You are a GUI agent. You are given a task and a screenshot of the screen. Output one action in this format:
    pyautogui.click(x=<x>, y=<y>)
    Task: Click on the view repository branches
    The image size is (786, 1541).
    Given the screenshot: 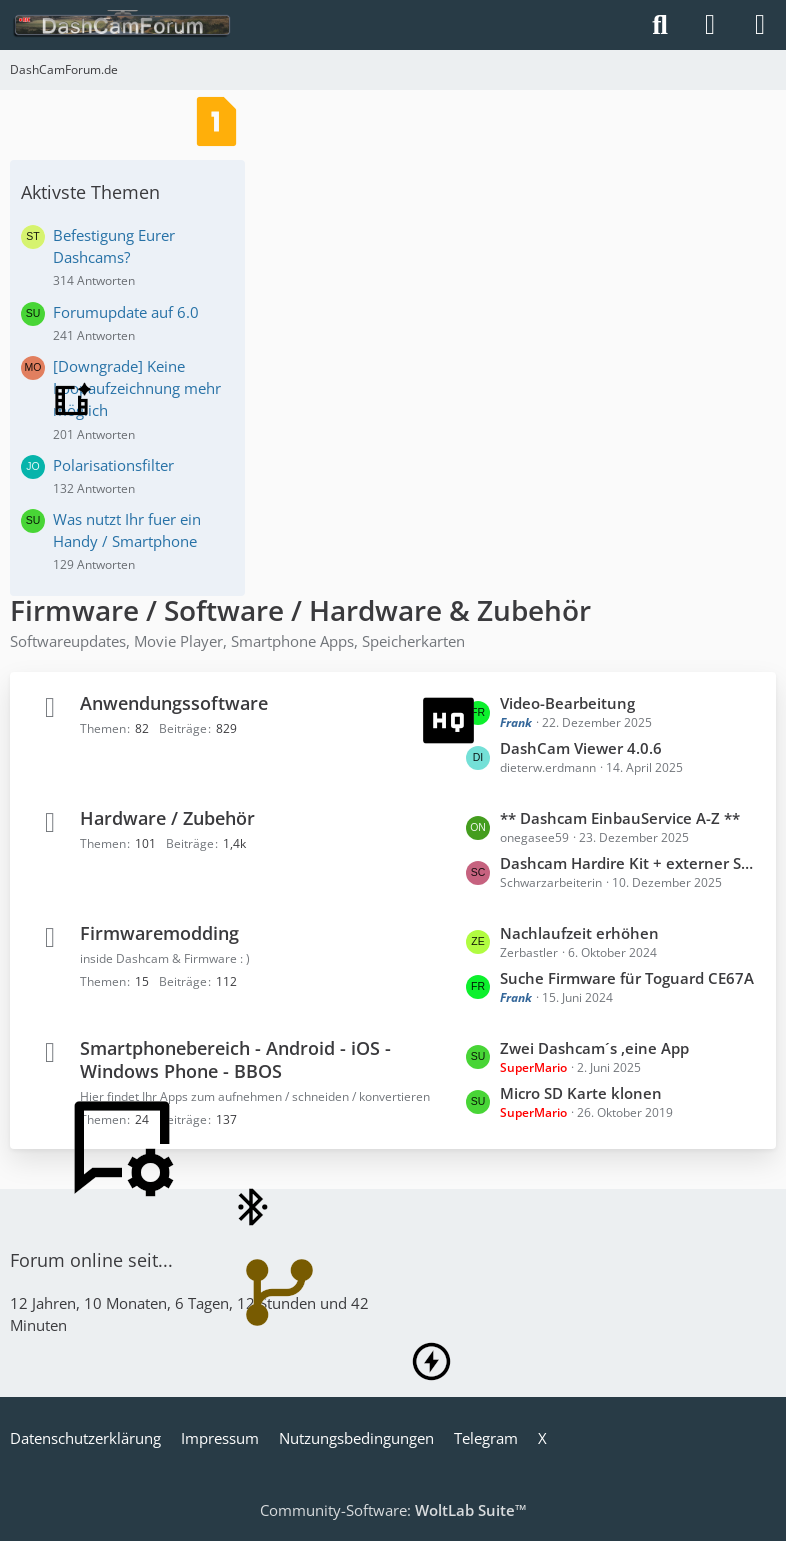 What is the action you would take?
    pyautogui.click(x=279, y=1292)
    